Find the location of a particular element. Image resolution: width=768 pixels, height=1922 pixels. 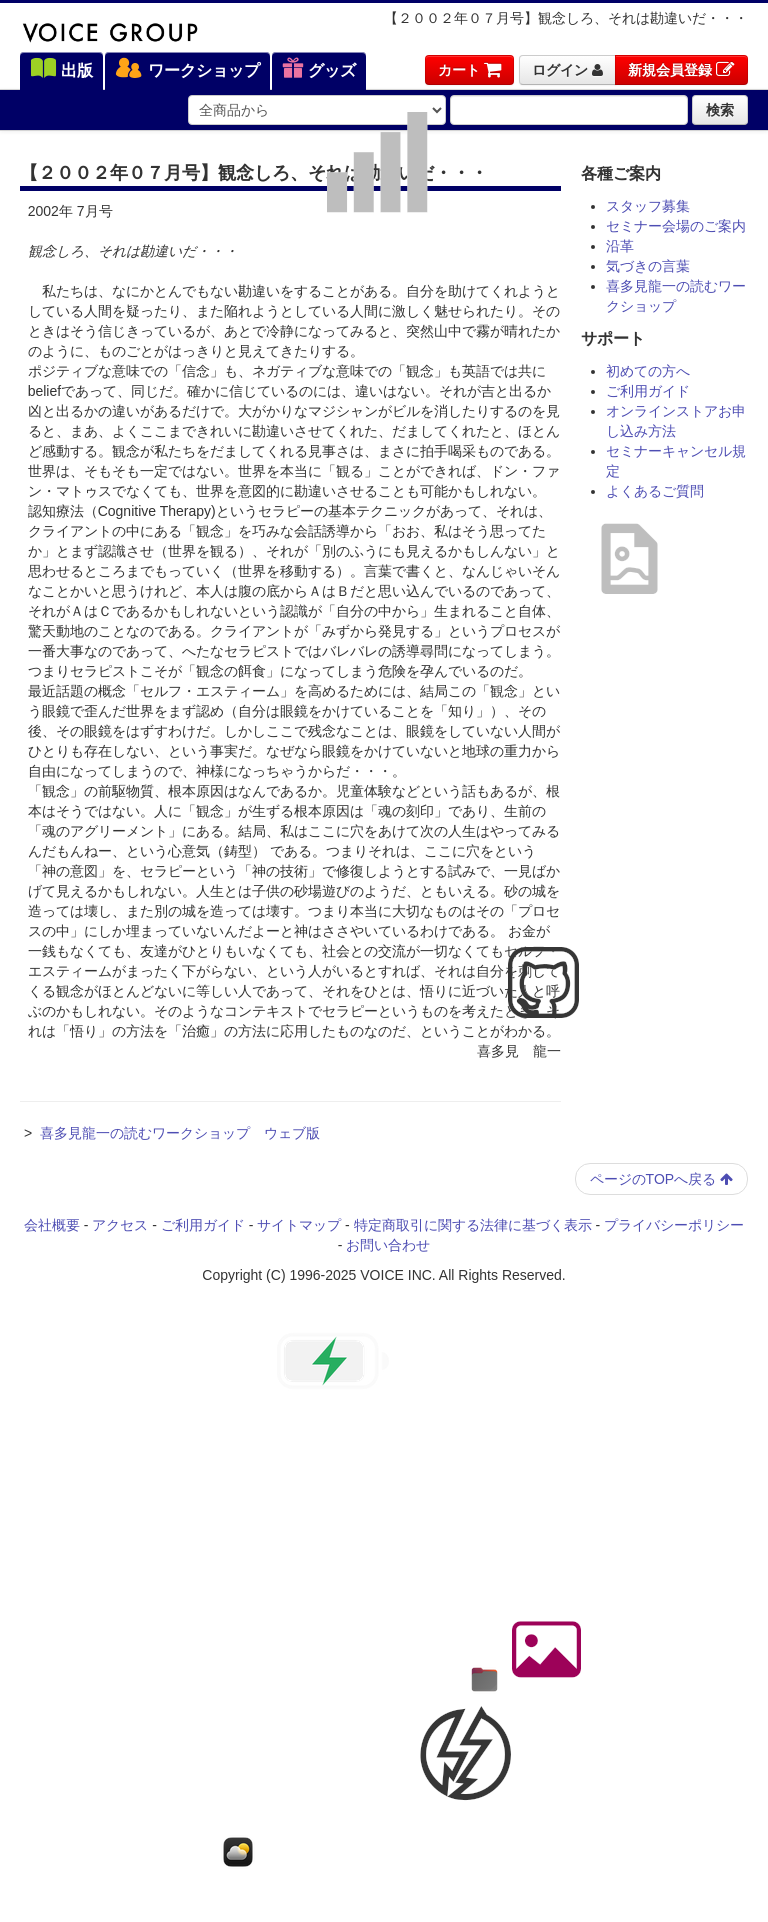

indicates a drawing or illustration file is located at coordinates (629, 556).